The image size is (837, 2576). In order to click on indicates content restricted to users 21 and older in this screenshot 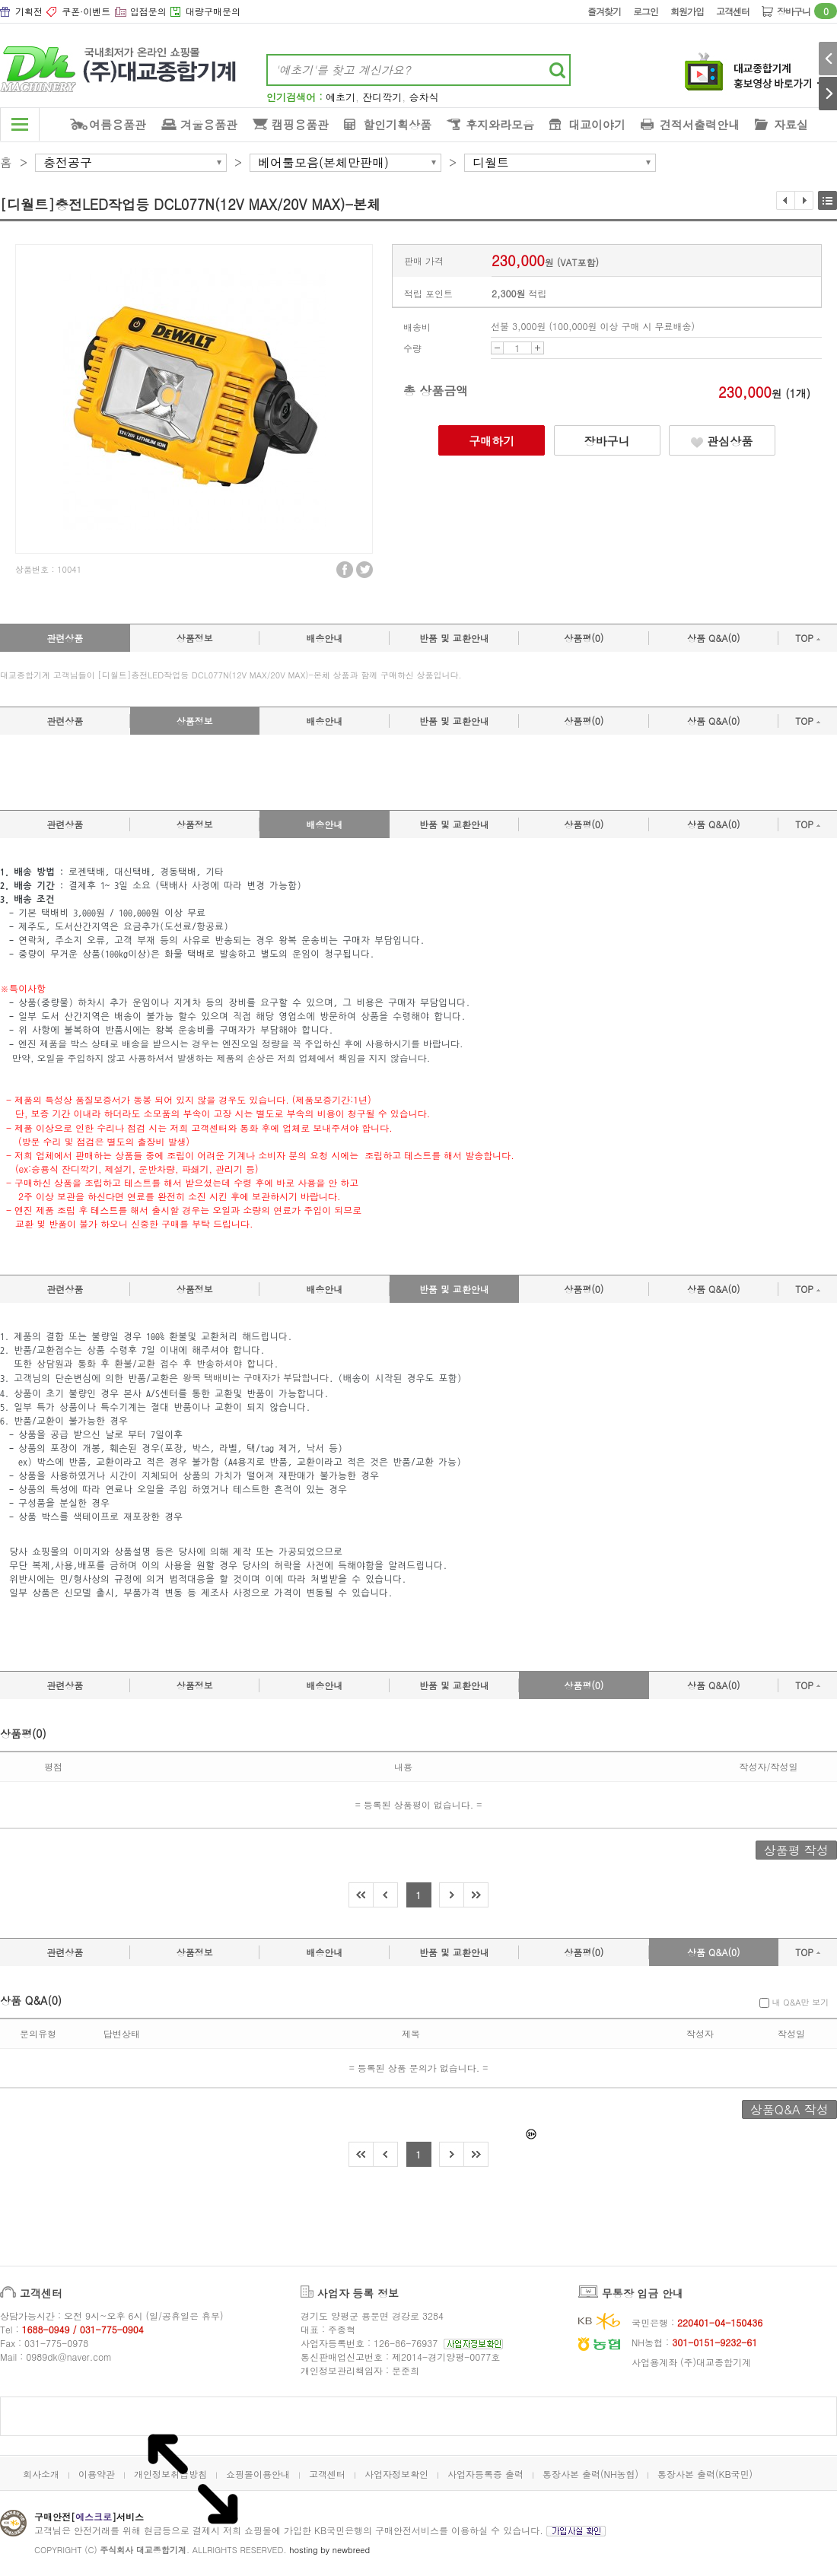, I will do `click(531, 2134)`.